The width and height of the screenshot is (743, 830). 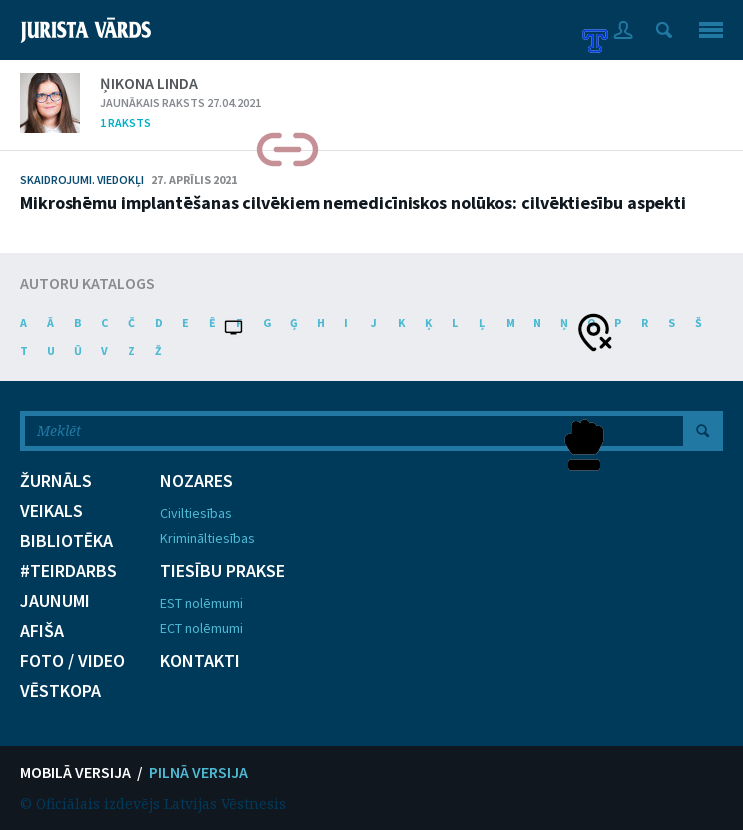 I want to click on remove a saved location, so click(x=593, y=332).